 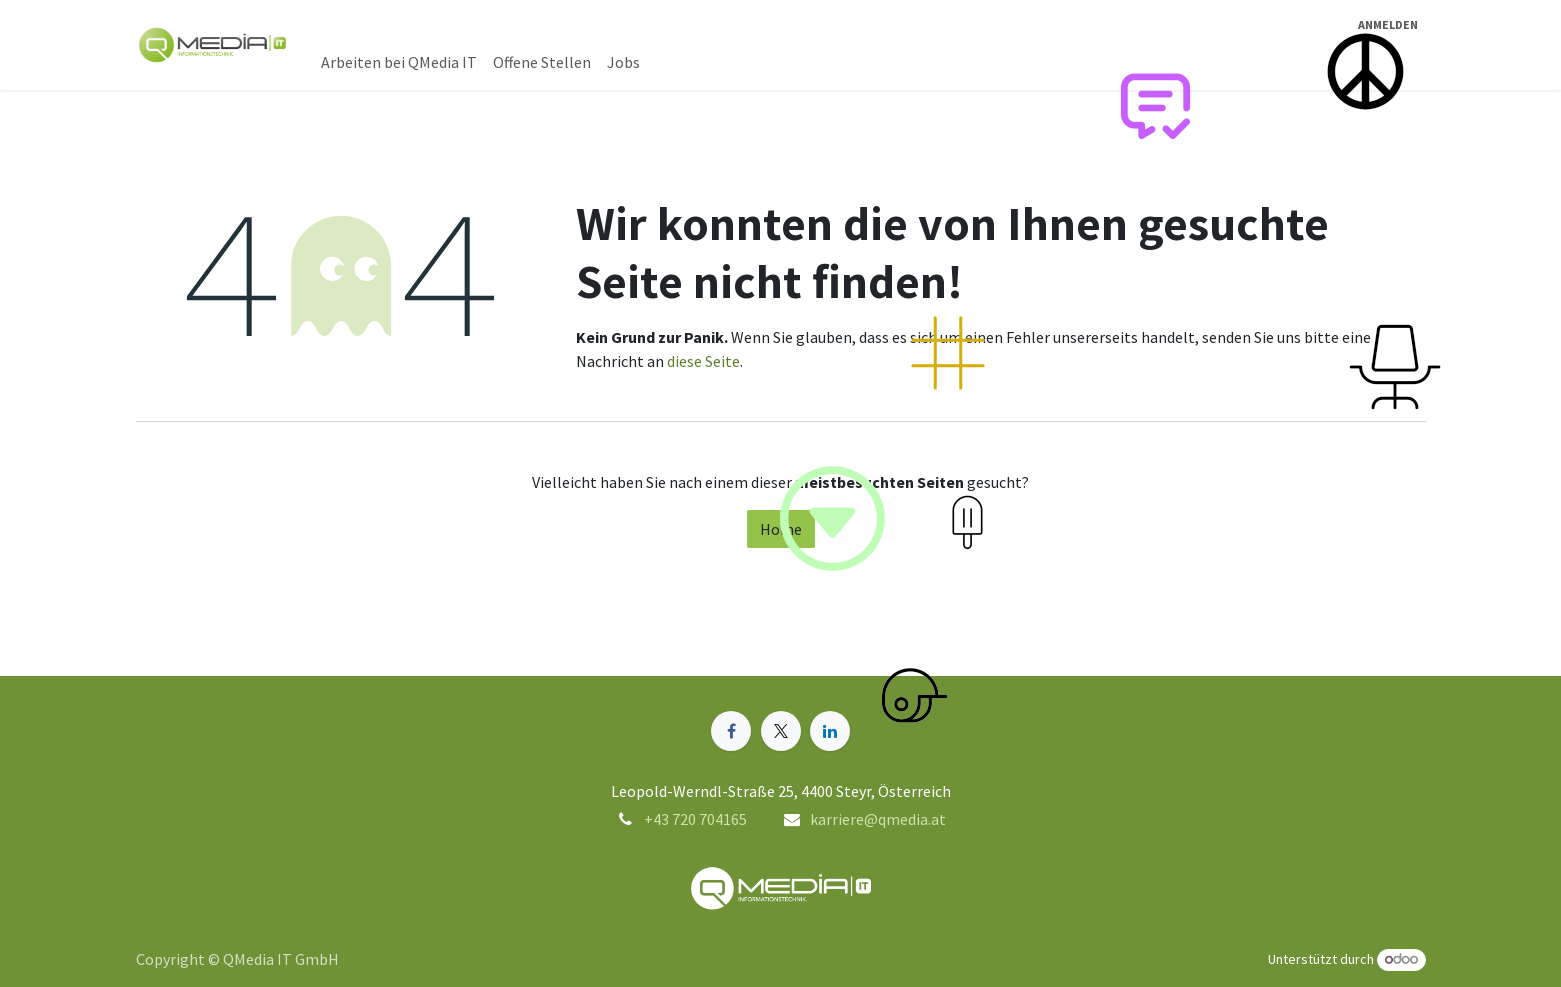 I want to click on access baseball or sports-related content, so click(x=912, y=696).